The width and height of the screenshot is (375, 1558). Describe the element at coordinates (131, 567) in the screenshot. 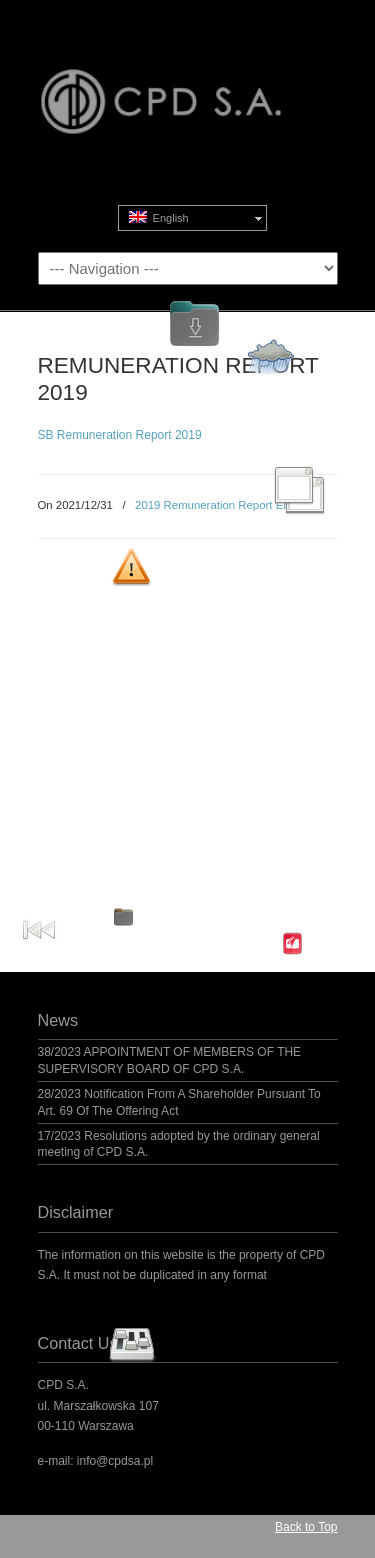

I see `indicates a warning or caution state` at that location.